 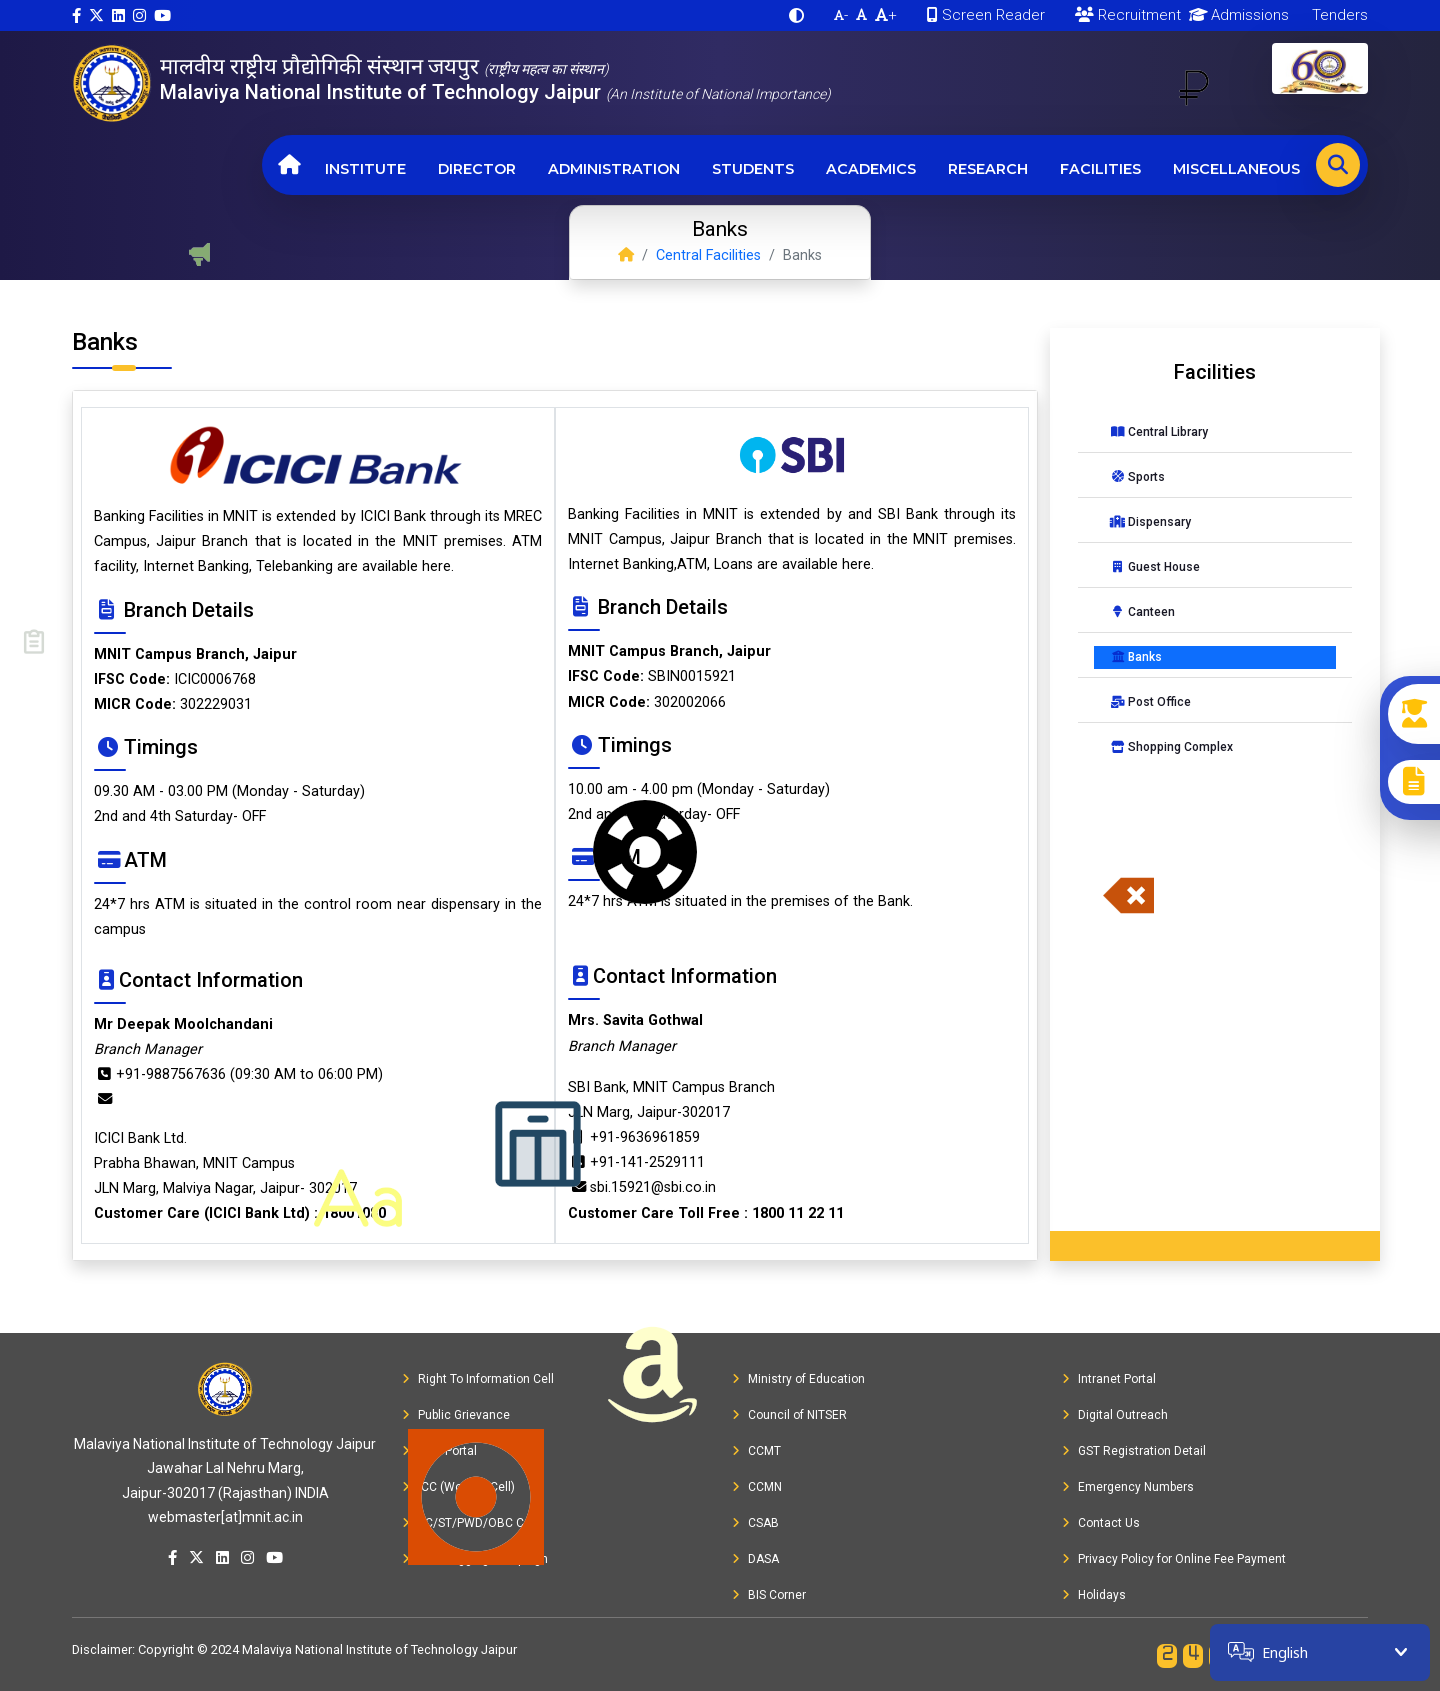 I want to click on adjust font or text size settings, so click(x=359, y=1199).